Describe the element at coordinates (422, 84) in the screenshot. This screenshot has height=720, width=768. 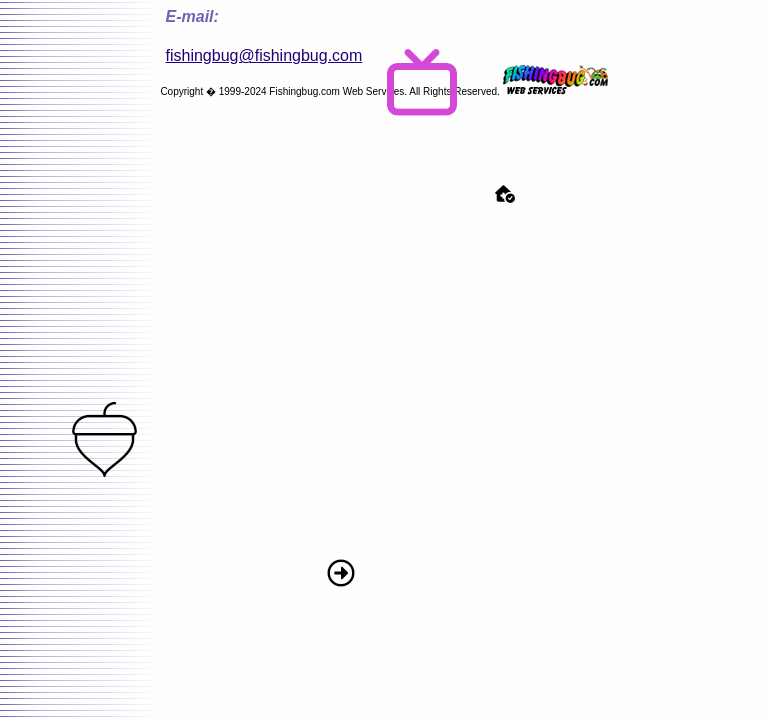
I see `access tv or video streaming options` at that location.